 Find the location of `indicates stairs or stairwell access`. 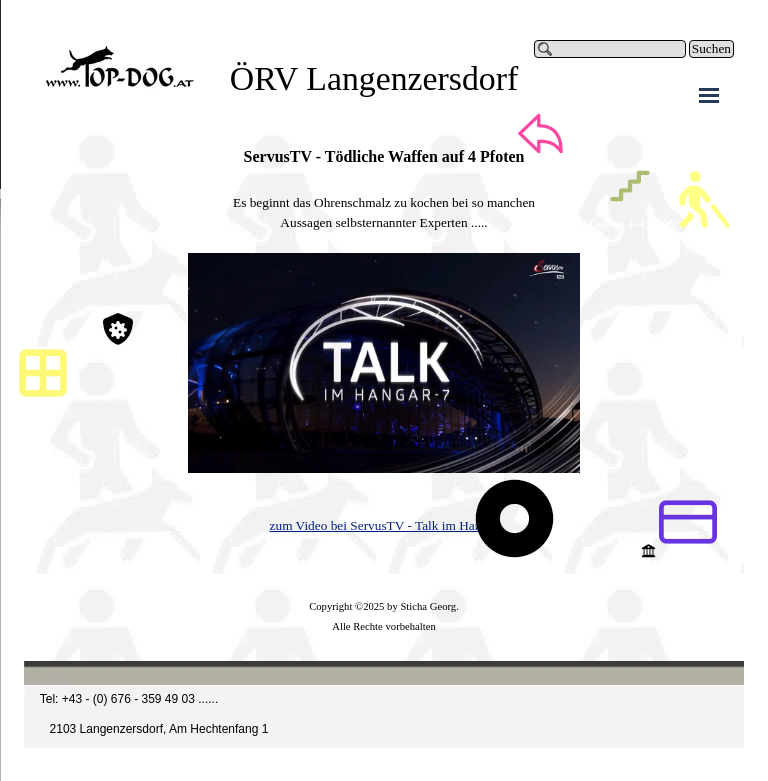

indicates stairs or stairwell access is located at coordinates (630, 186).